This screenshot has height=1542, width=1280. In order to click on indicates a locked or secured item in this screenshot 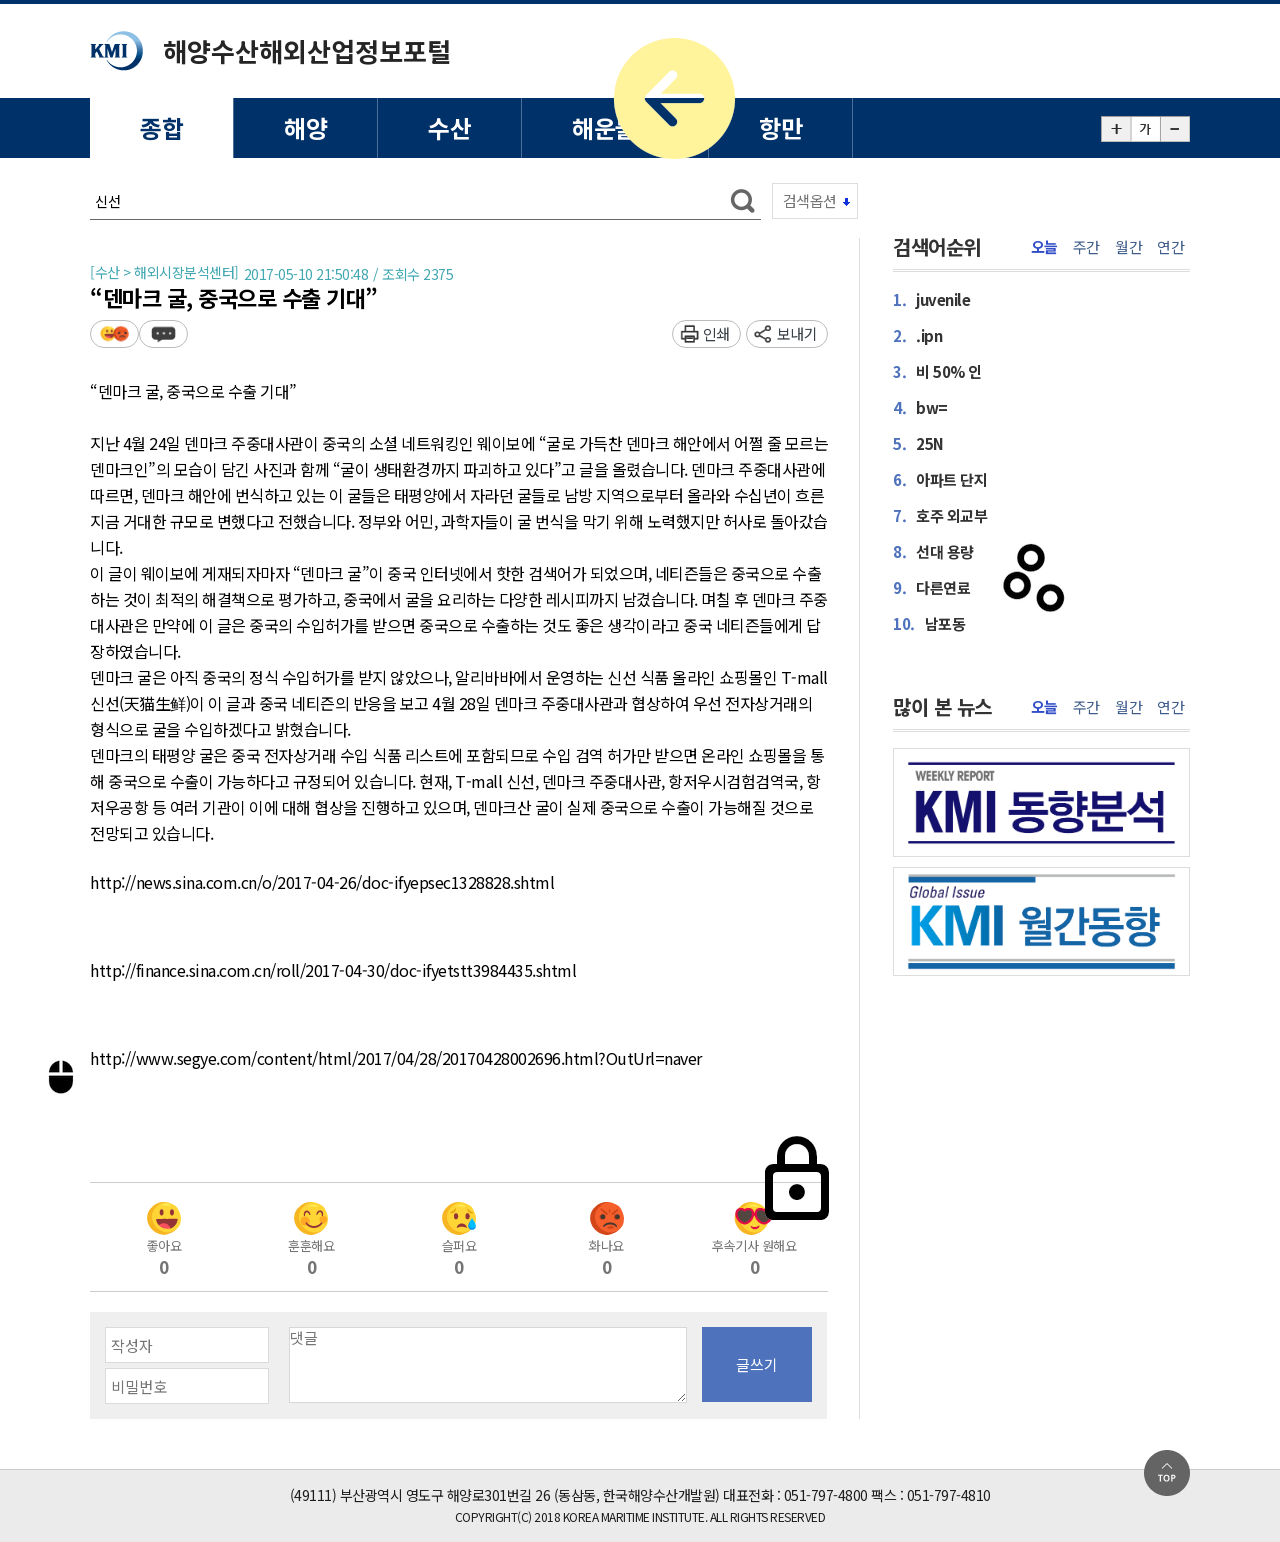, I will do `click(797, 1180)`.